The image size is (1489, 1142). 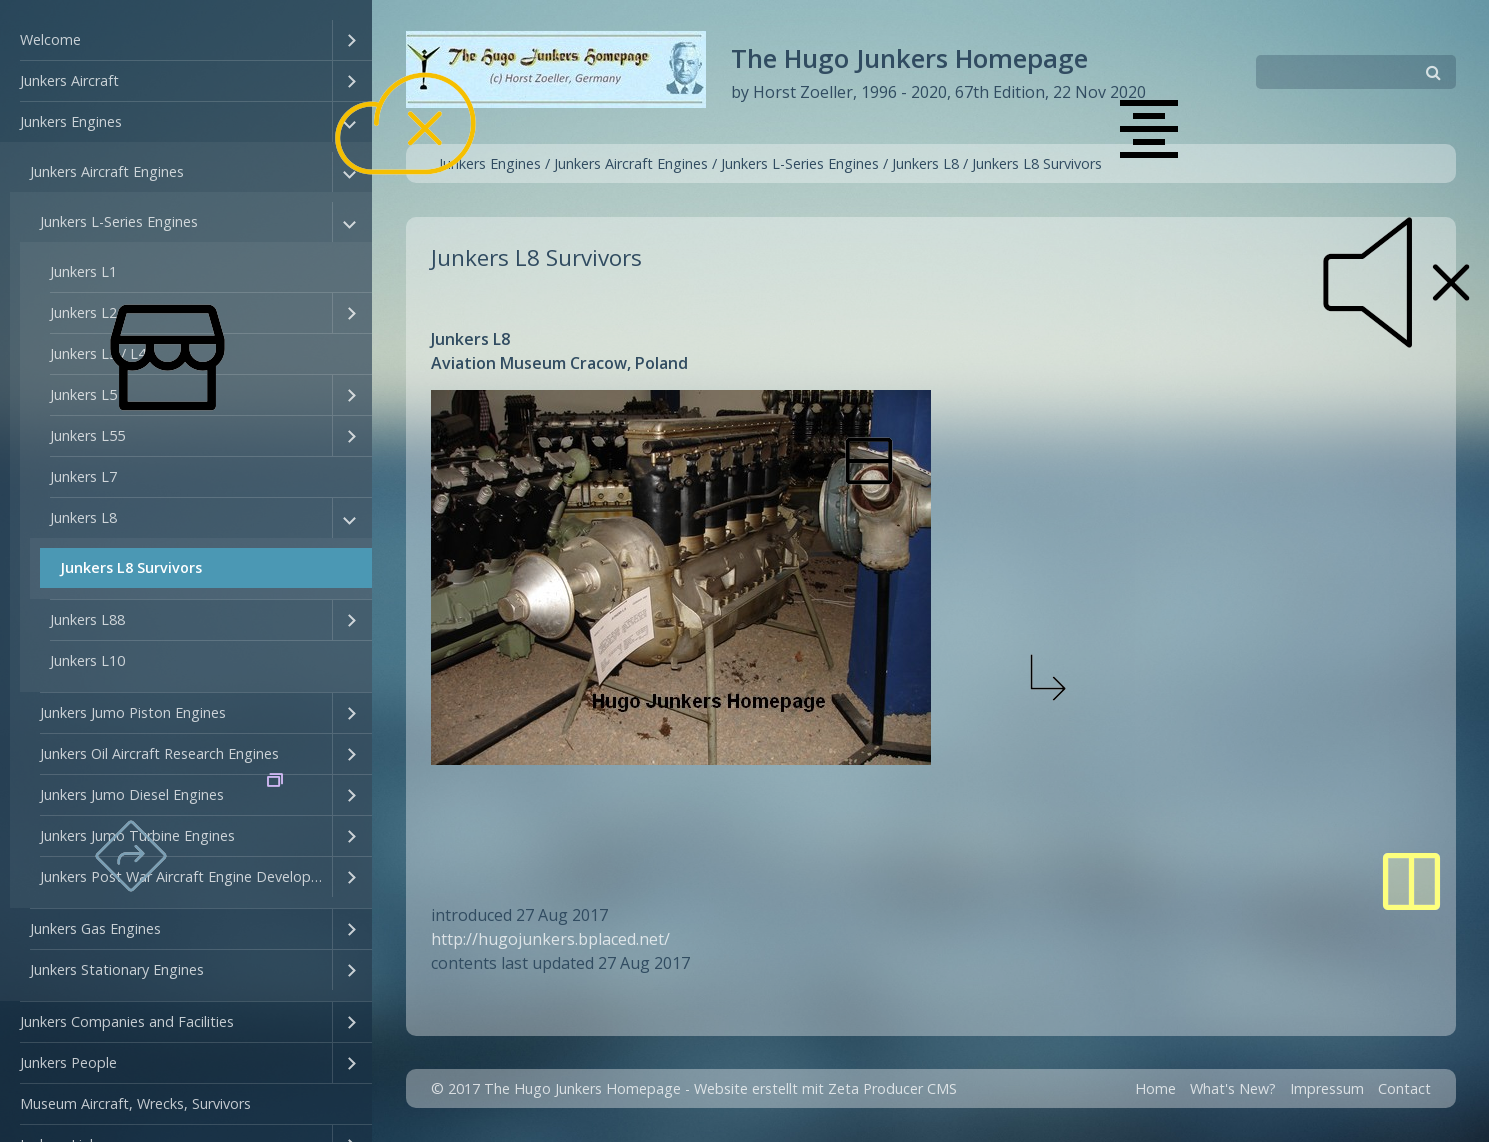 What do you see at coordinates (1411, 881) in the screenshot?
I see `split view horizontally into two panes` at bounding box center [1411, 881].